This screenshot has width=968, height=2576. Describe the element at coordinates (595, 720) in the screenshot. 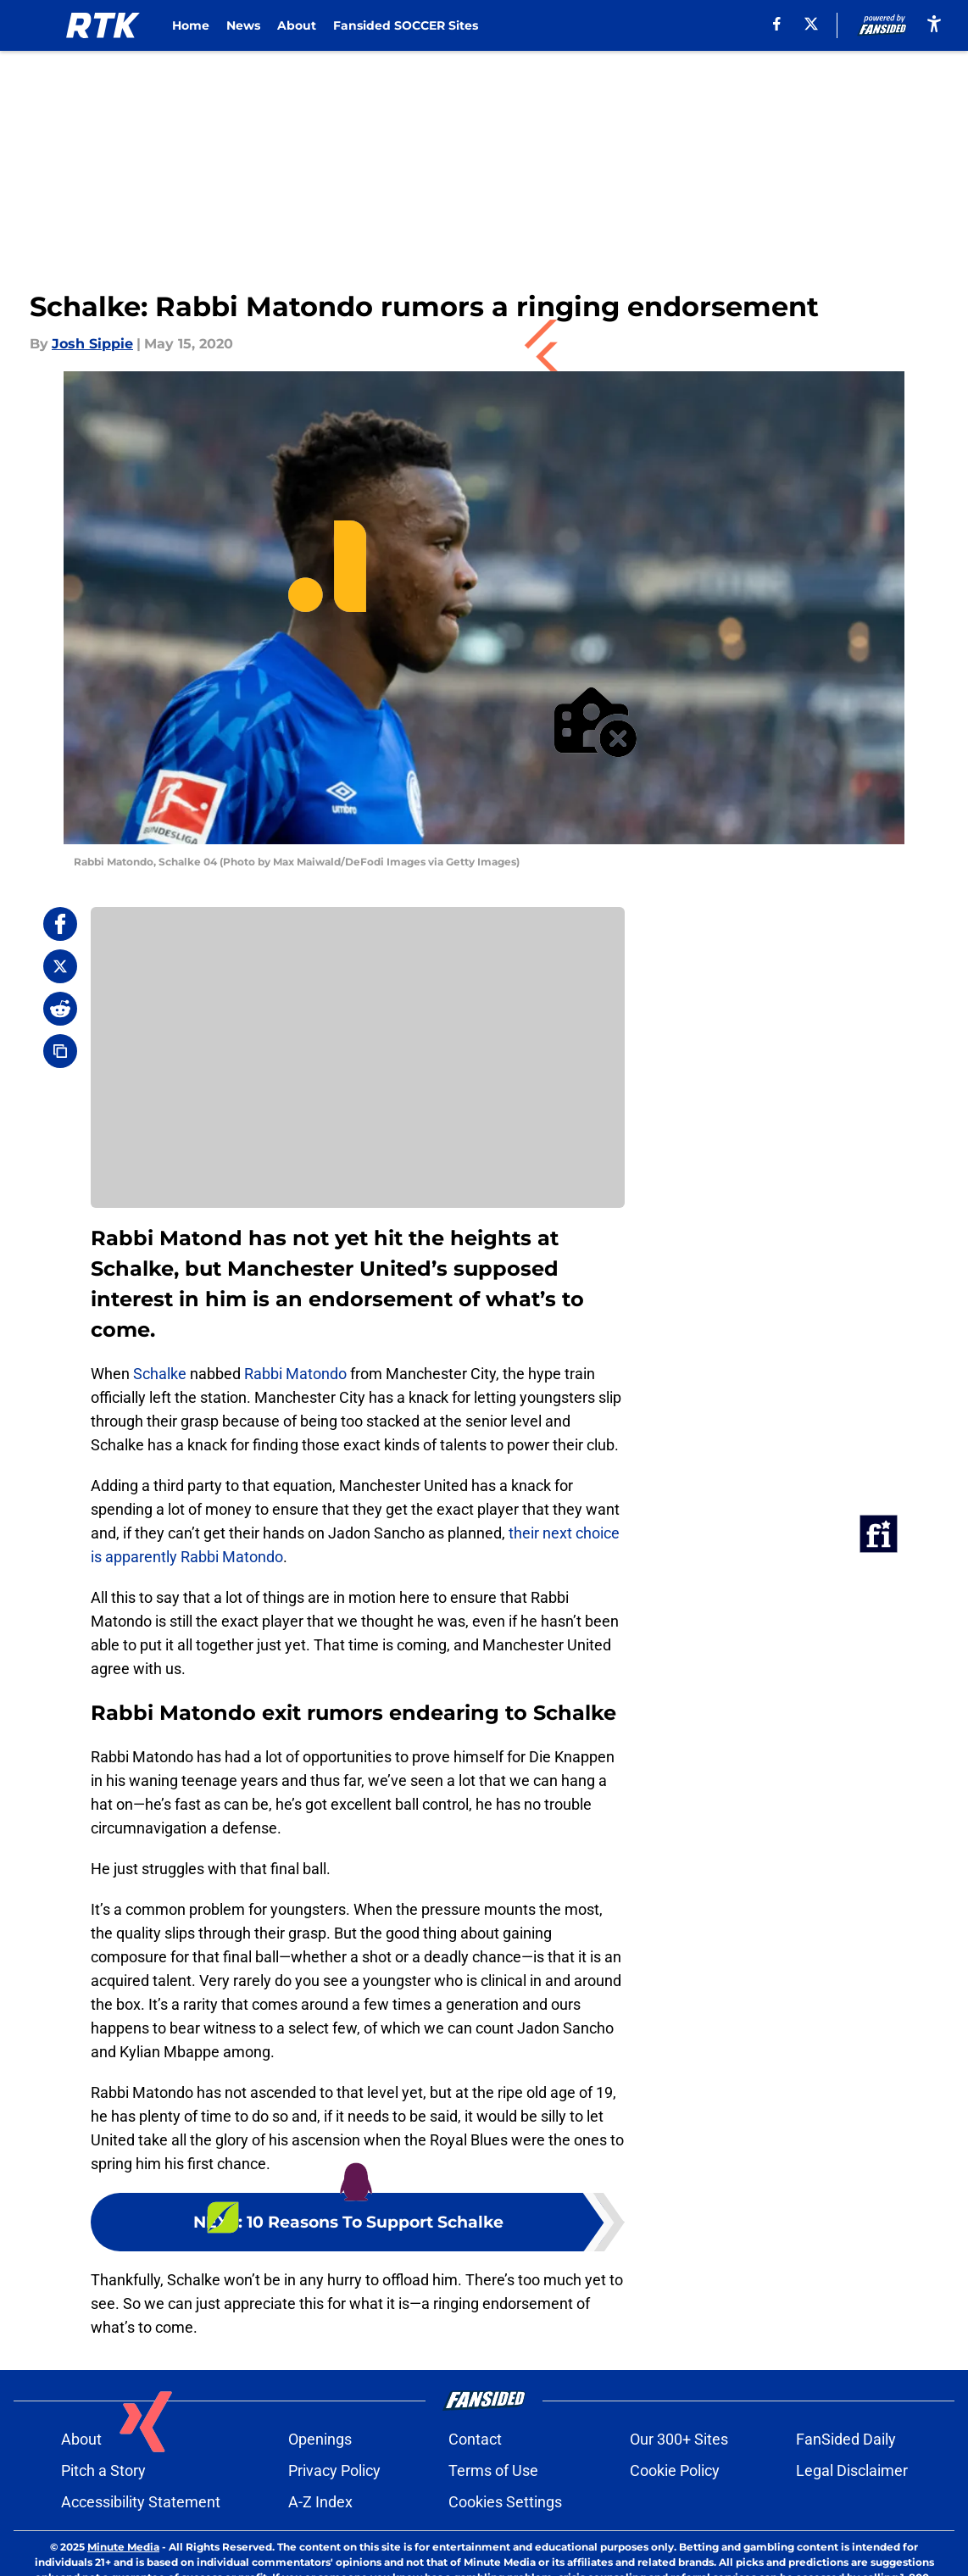

I see `school or educational institution is closed` at that location.